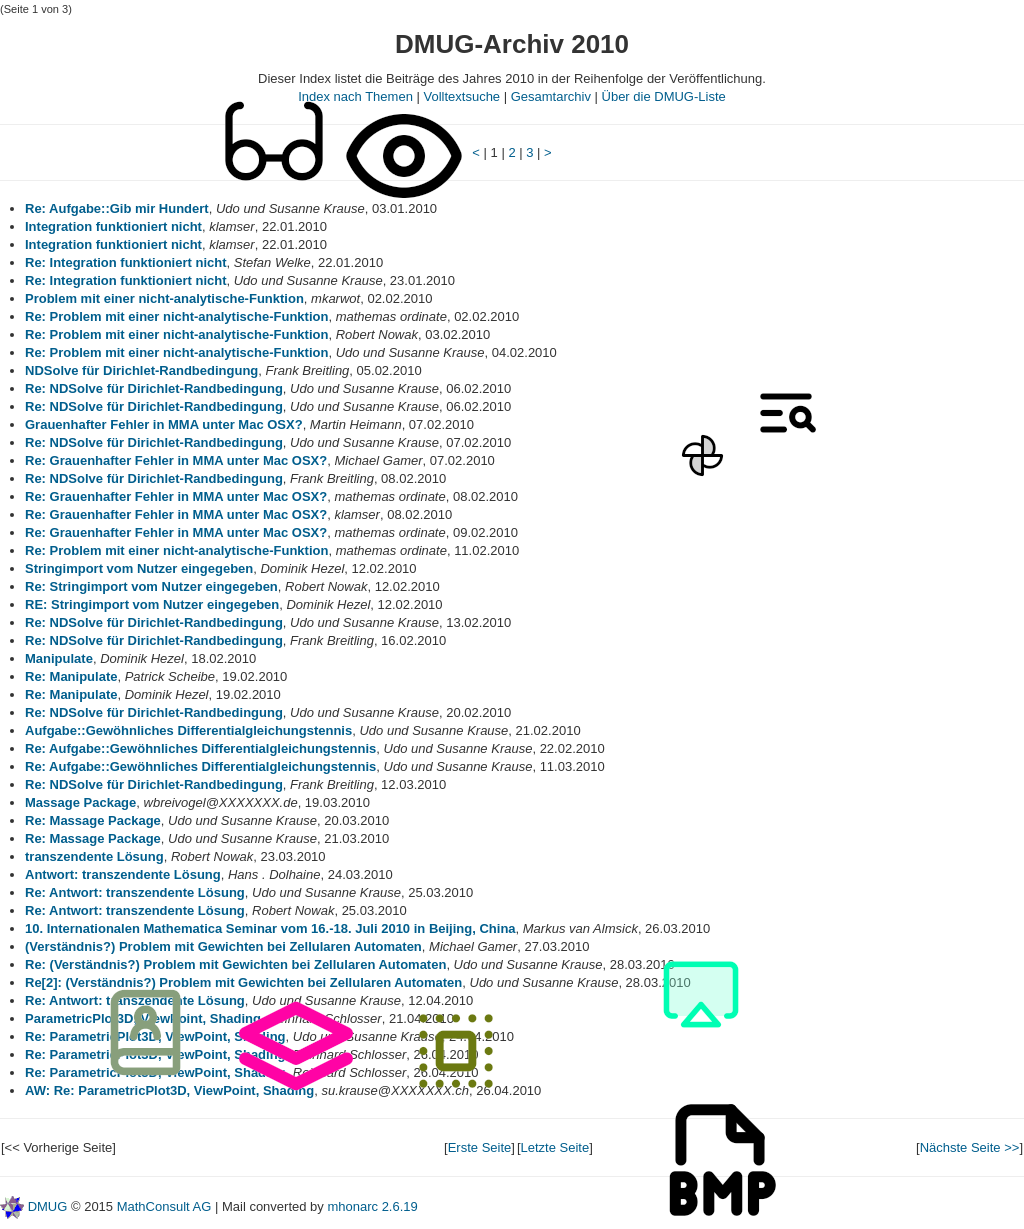  I want to click on select all items in the current view, so click(456, 1051).